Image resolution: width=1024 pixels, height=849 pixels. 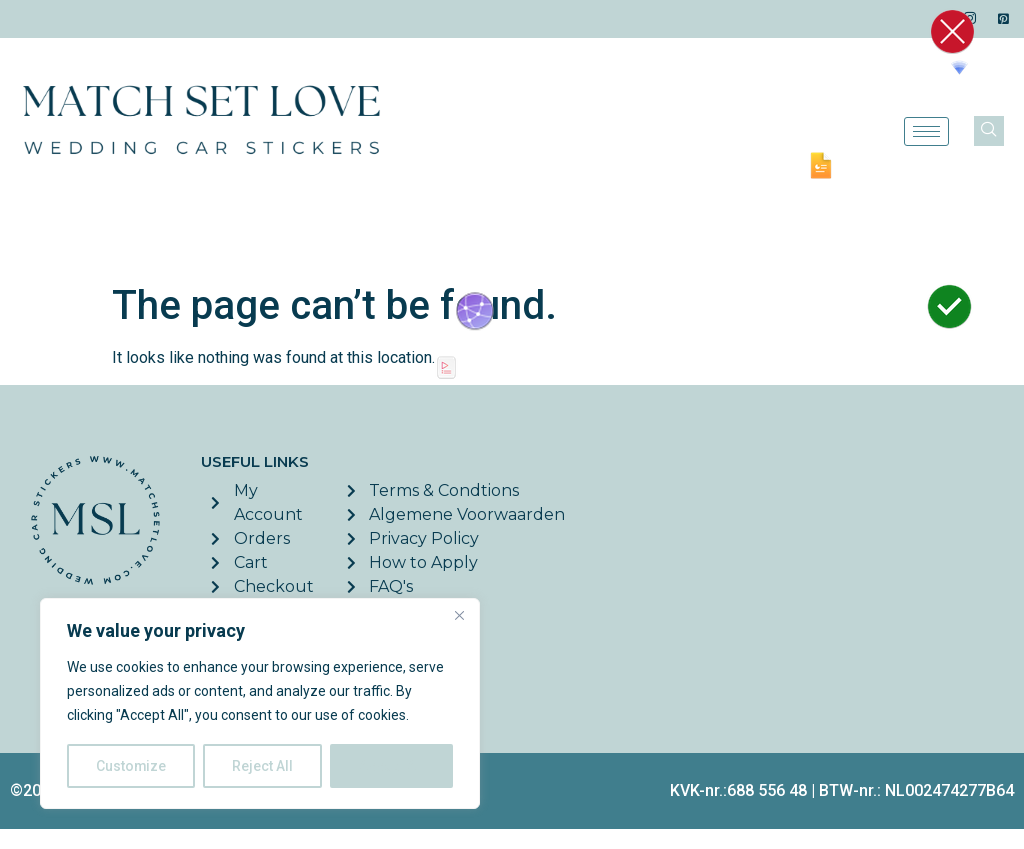 I want to click on mark item as complete or approved, so click(x=949, y=306).